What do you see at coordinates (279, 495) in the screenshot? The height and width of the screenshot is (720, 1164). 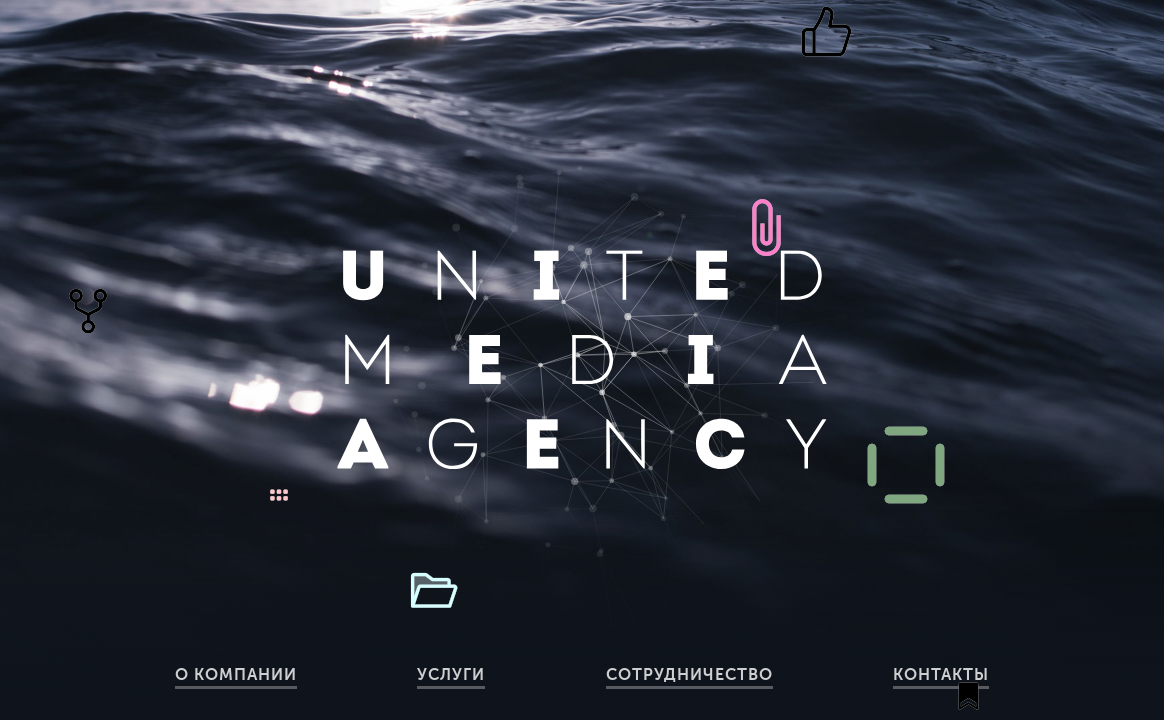 I see `switch to grid view layout` at bounding box center [279, 495].